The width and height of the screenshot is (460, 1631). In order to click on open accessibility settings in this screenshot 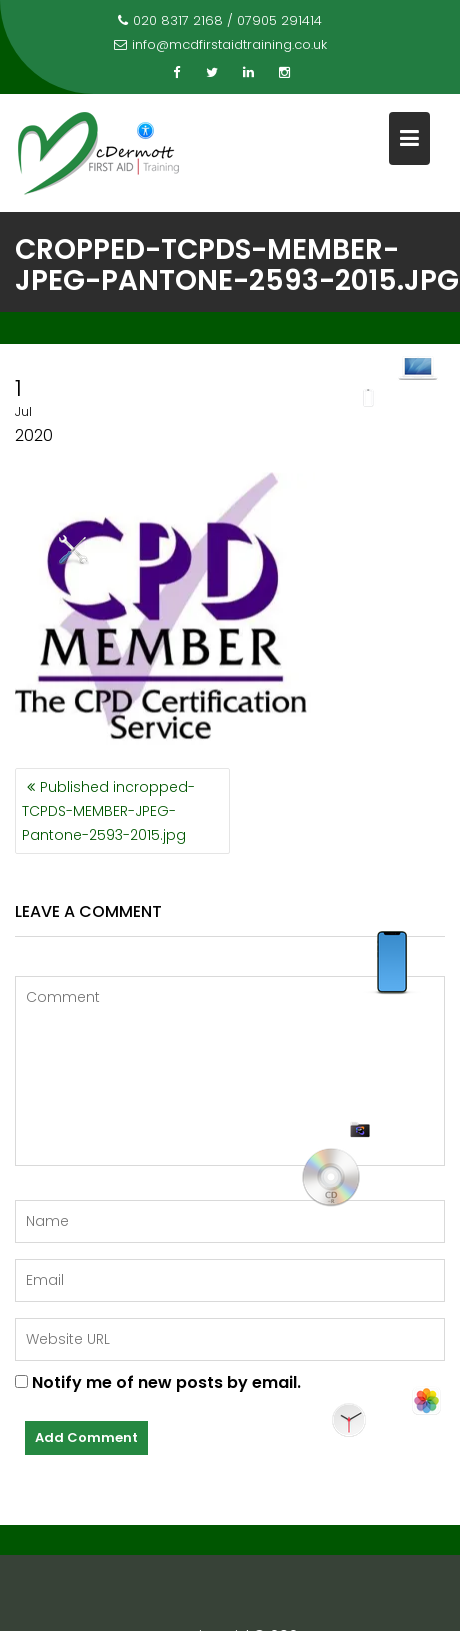, I will do `click(145, 130)`.